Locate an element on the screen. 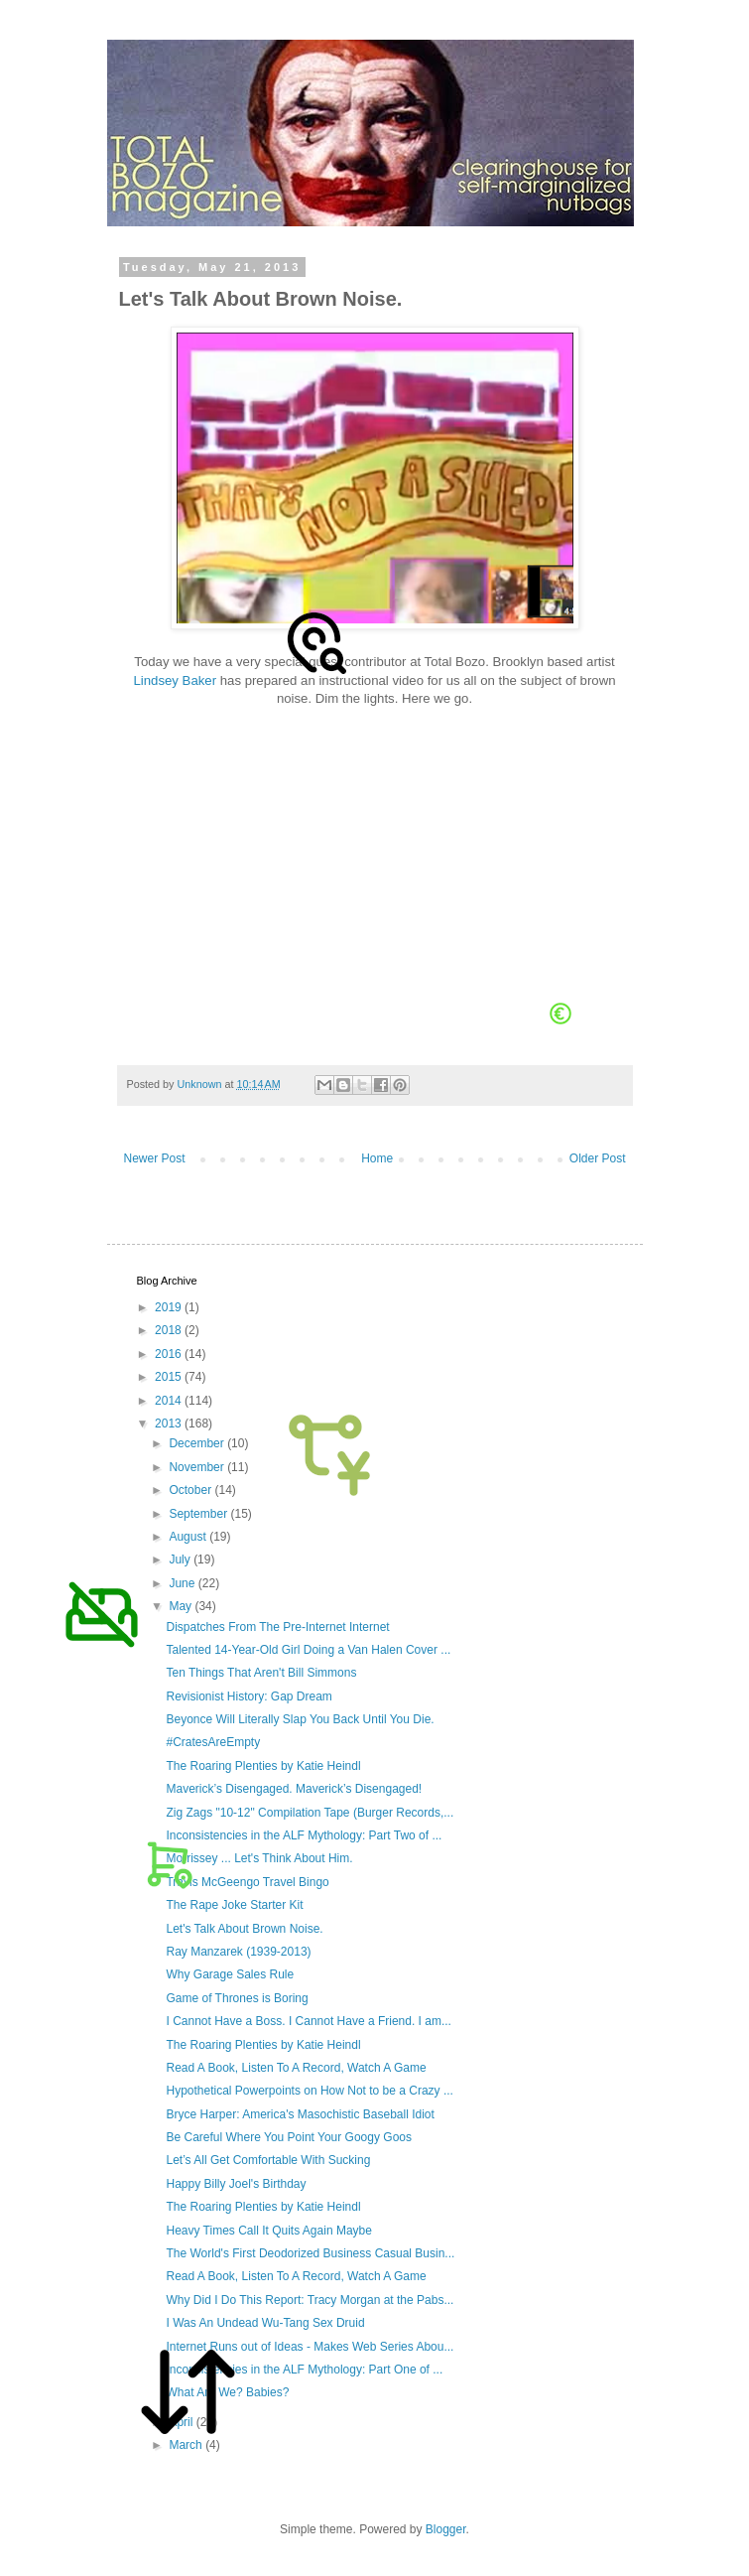  transfer funds in yuan currency is located at coordinates (329, 1455).